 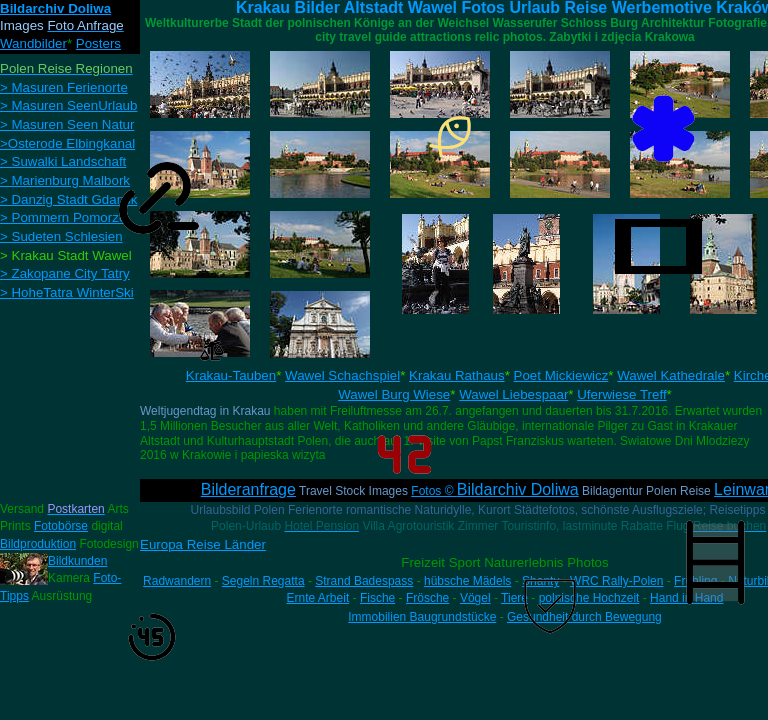 What do you see at coordinates (212, 351) in the screenshot?
I see `indicates an unbalanced comparison or unequal weight` at bounding box center [212, 351].